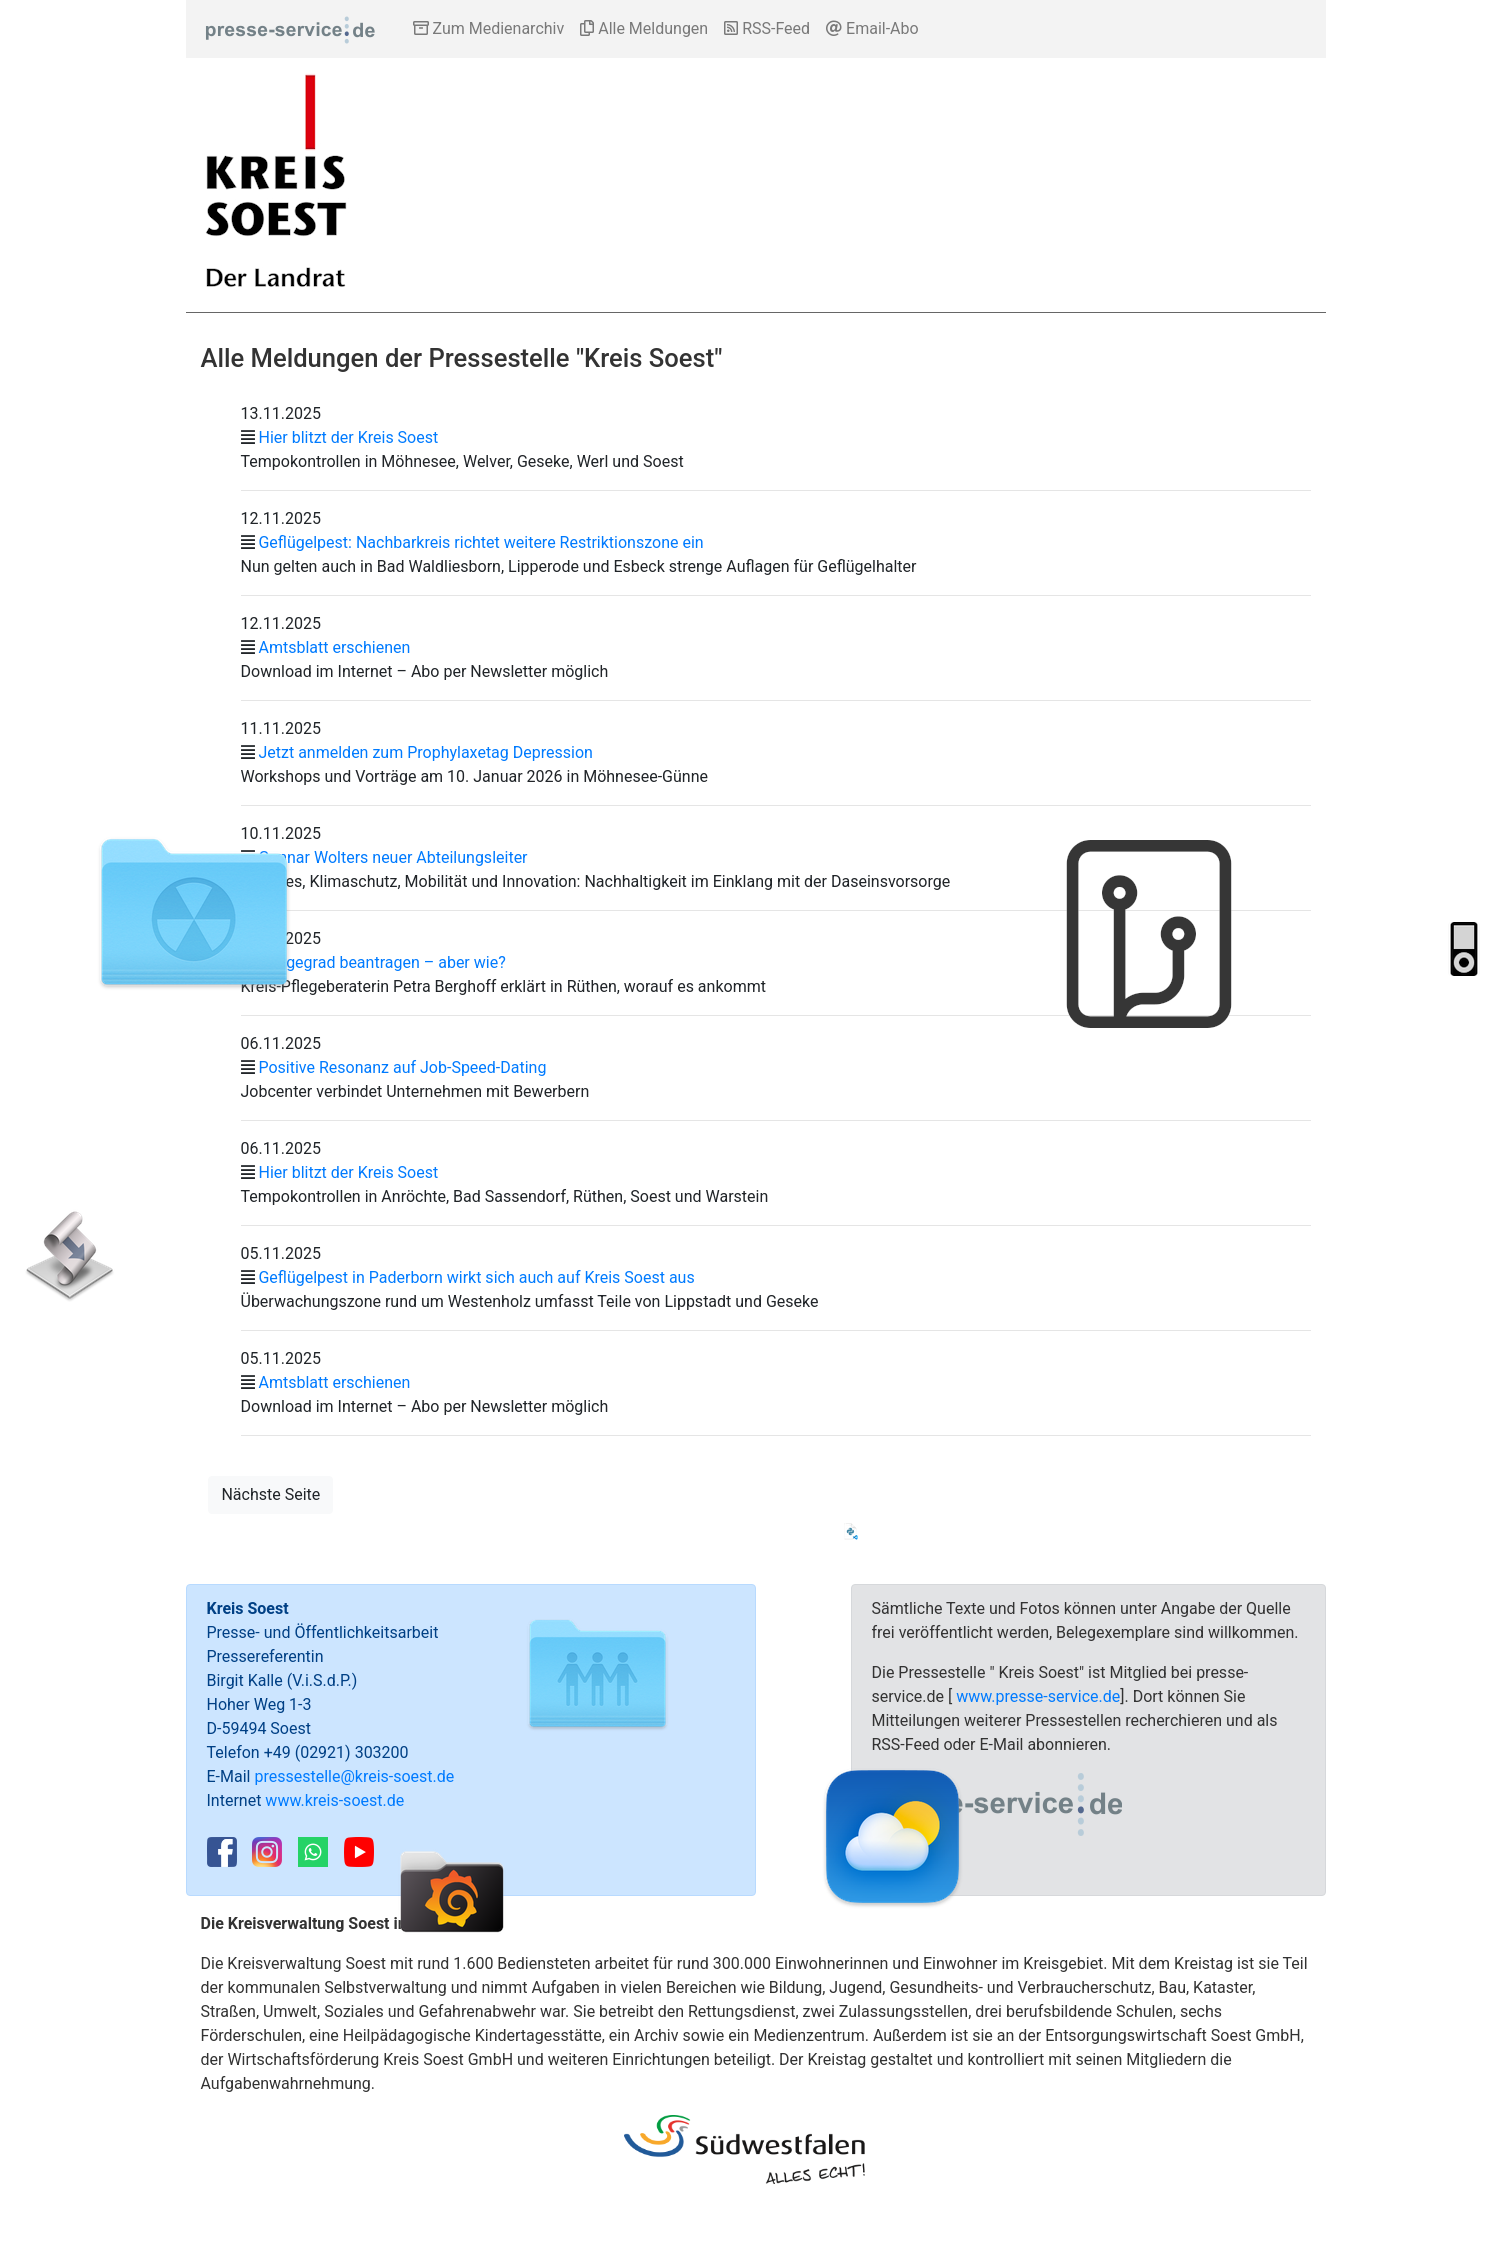  What do you see at coordinates (69, 1254) in the screenshot?
I see `run an applescript droplet application` at bounding box center [69, 1254].